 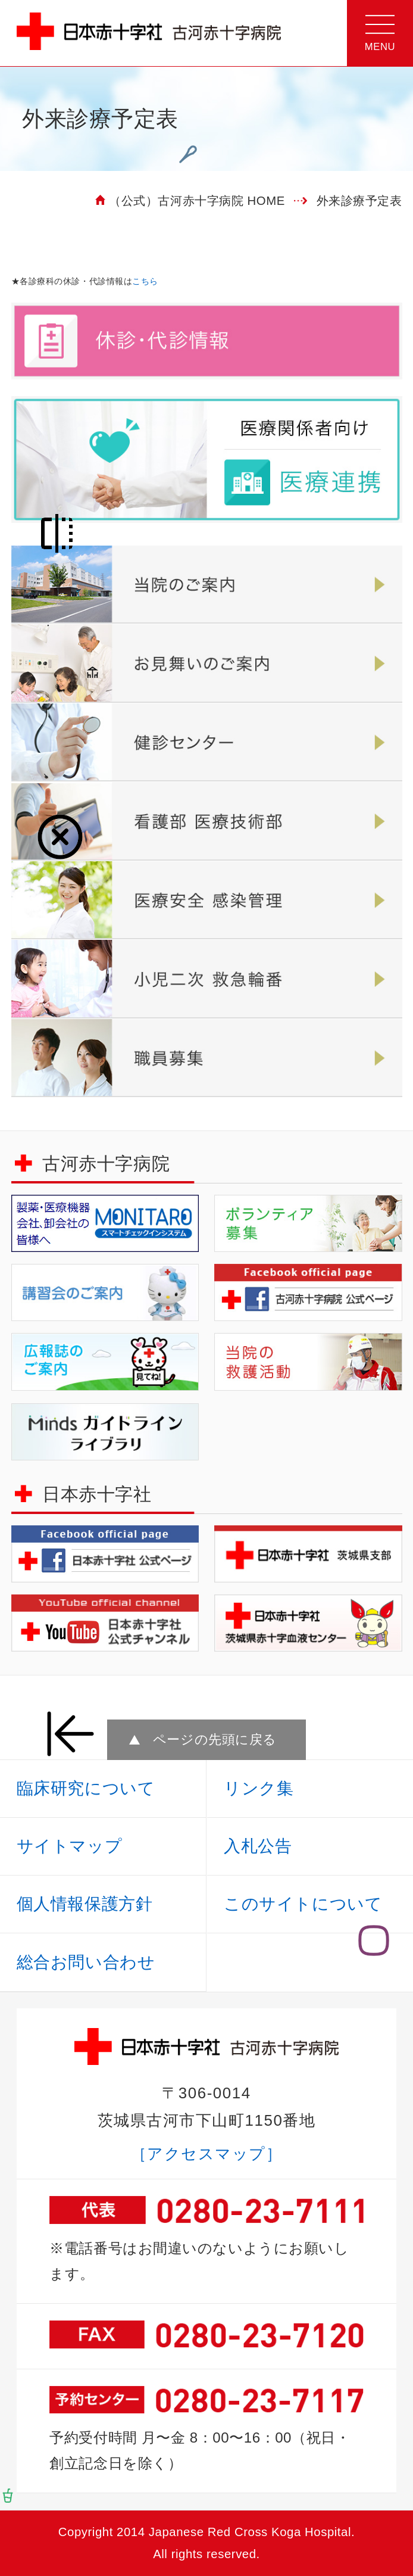 I want to click on access sewing or crafting tools, so click(x=188, y=154).